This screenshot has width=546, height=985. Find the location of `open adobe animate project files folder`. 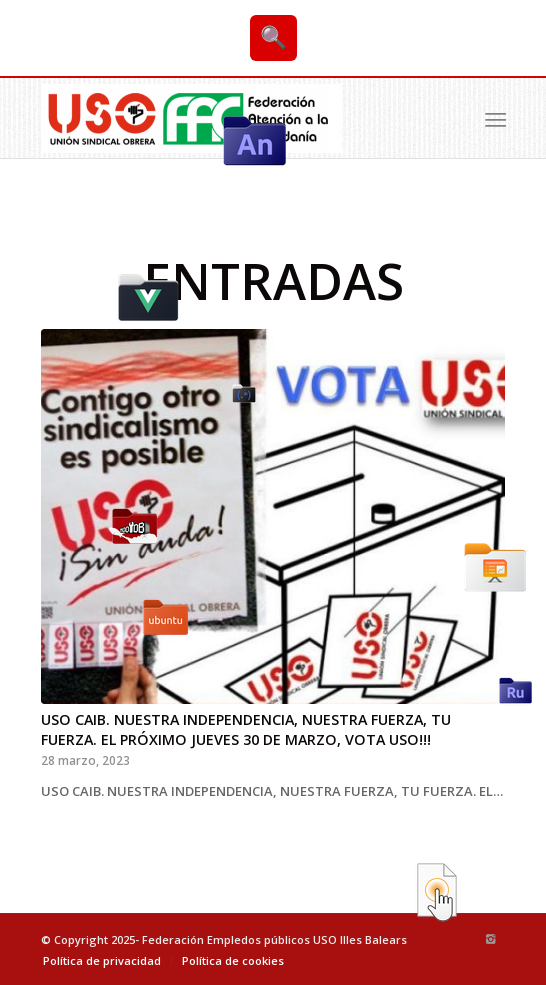

open adobe animate project files folder is located at coordinates (254, 142).